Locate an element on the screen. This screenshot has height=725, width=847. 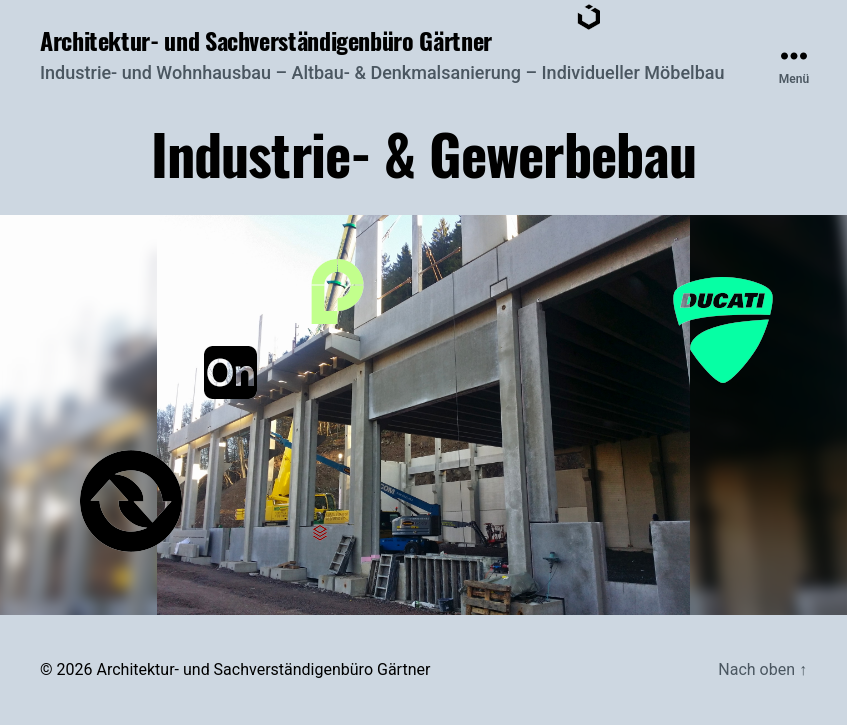
open passport app is located at coordinates (337, 291).